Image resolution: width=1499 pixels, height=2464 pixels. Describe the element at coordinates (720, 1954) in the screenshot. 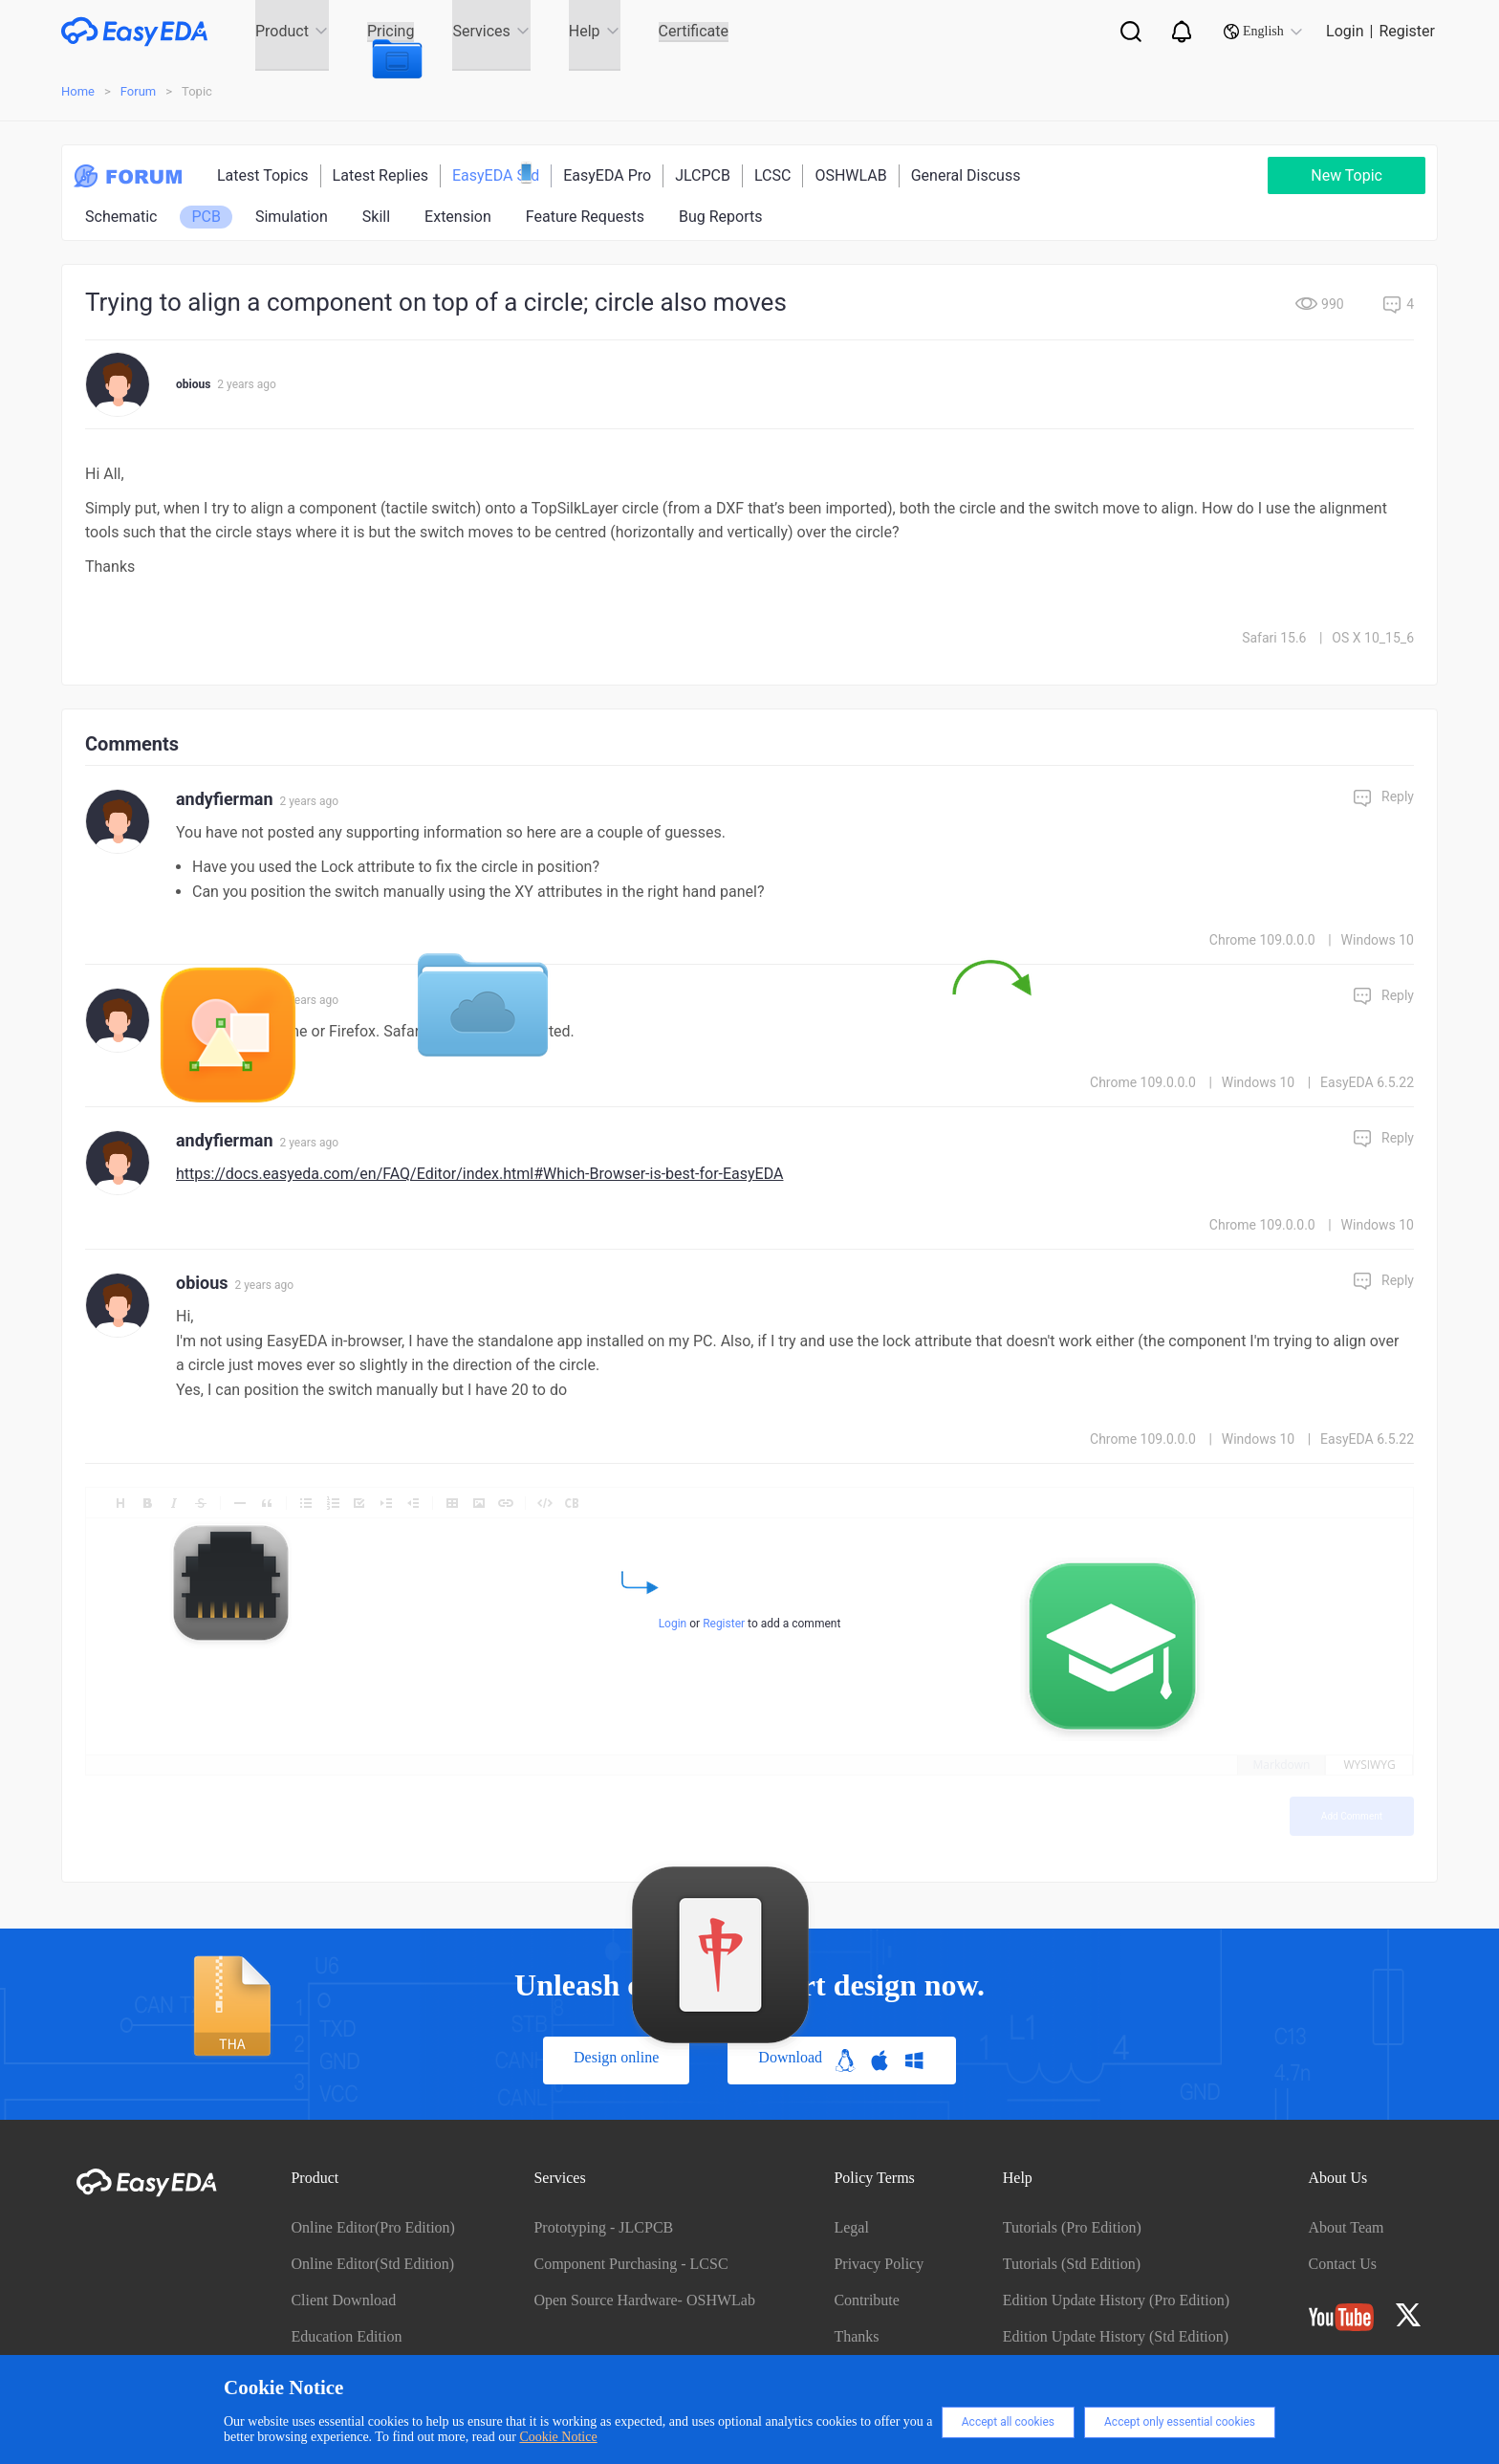

I see `launch gnome mahjongg tile matching game` at that location.